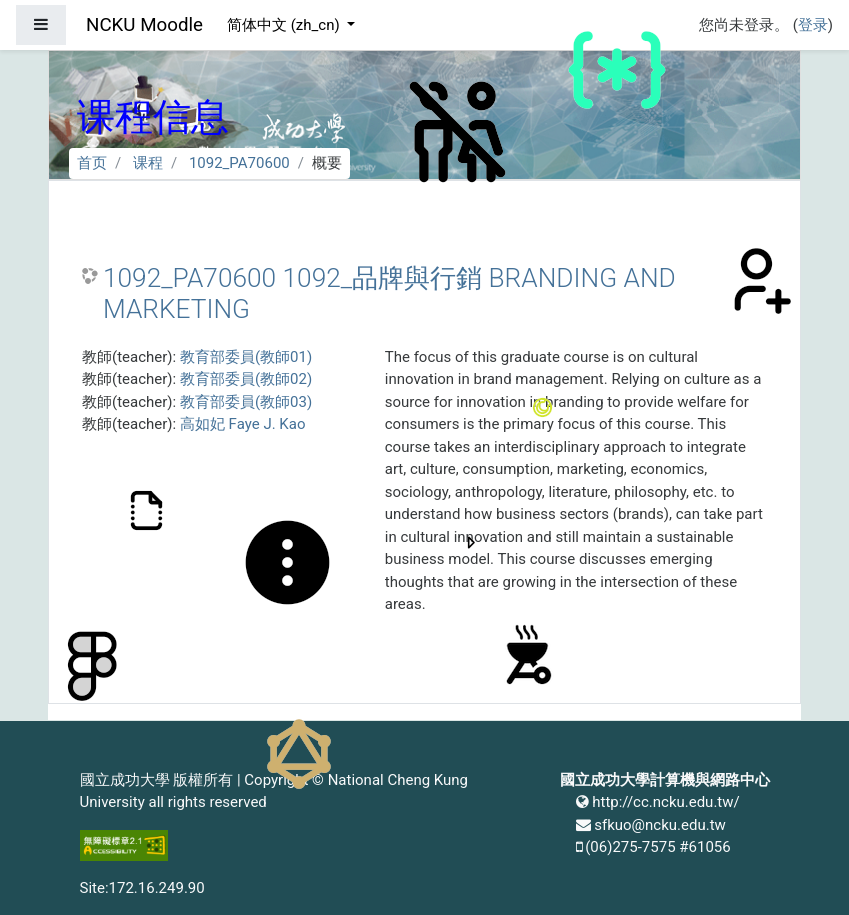 Image resolution: width=849 pixels, height=915 pixels. What do you see at coordinates (146, 510) in the screenshot?
I see `indicates a corrupted or damaged file` at bounding box center [146, 510].